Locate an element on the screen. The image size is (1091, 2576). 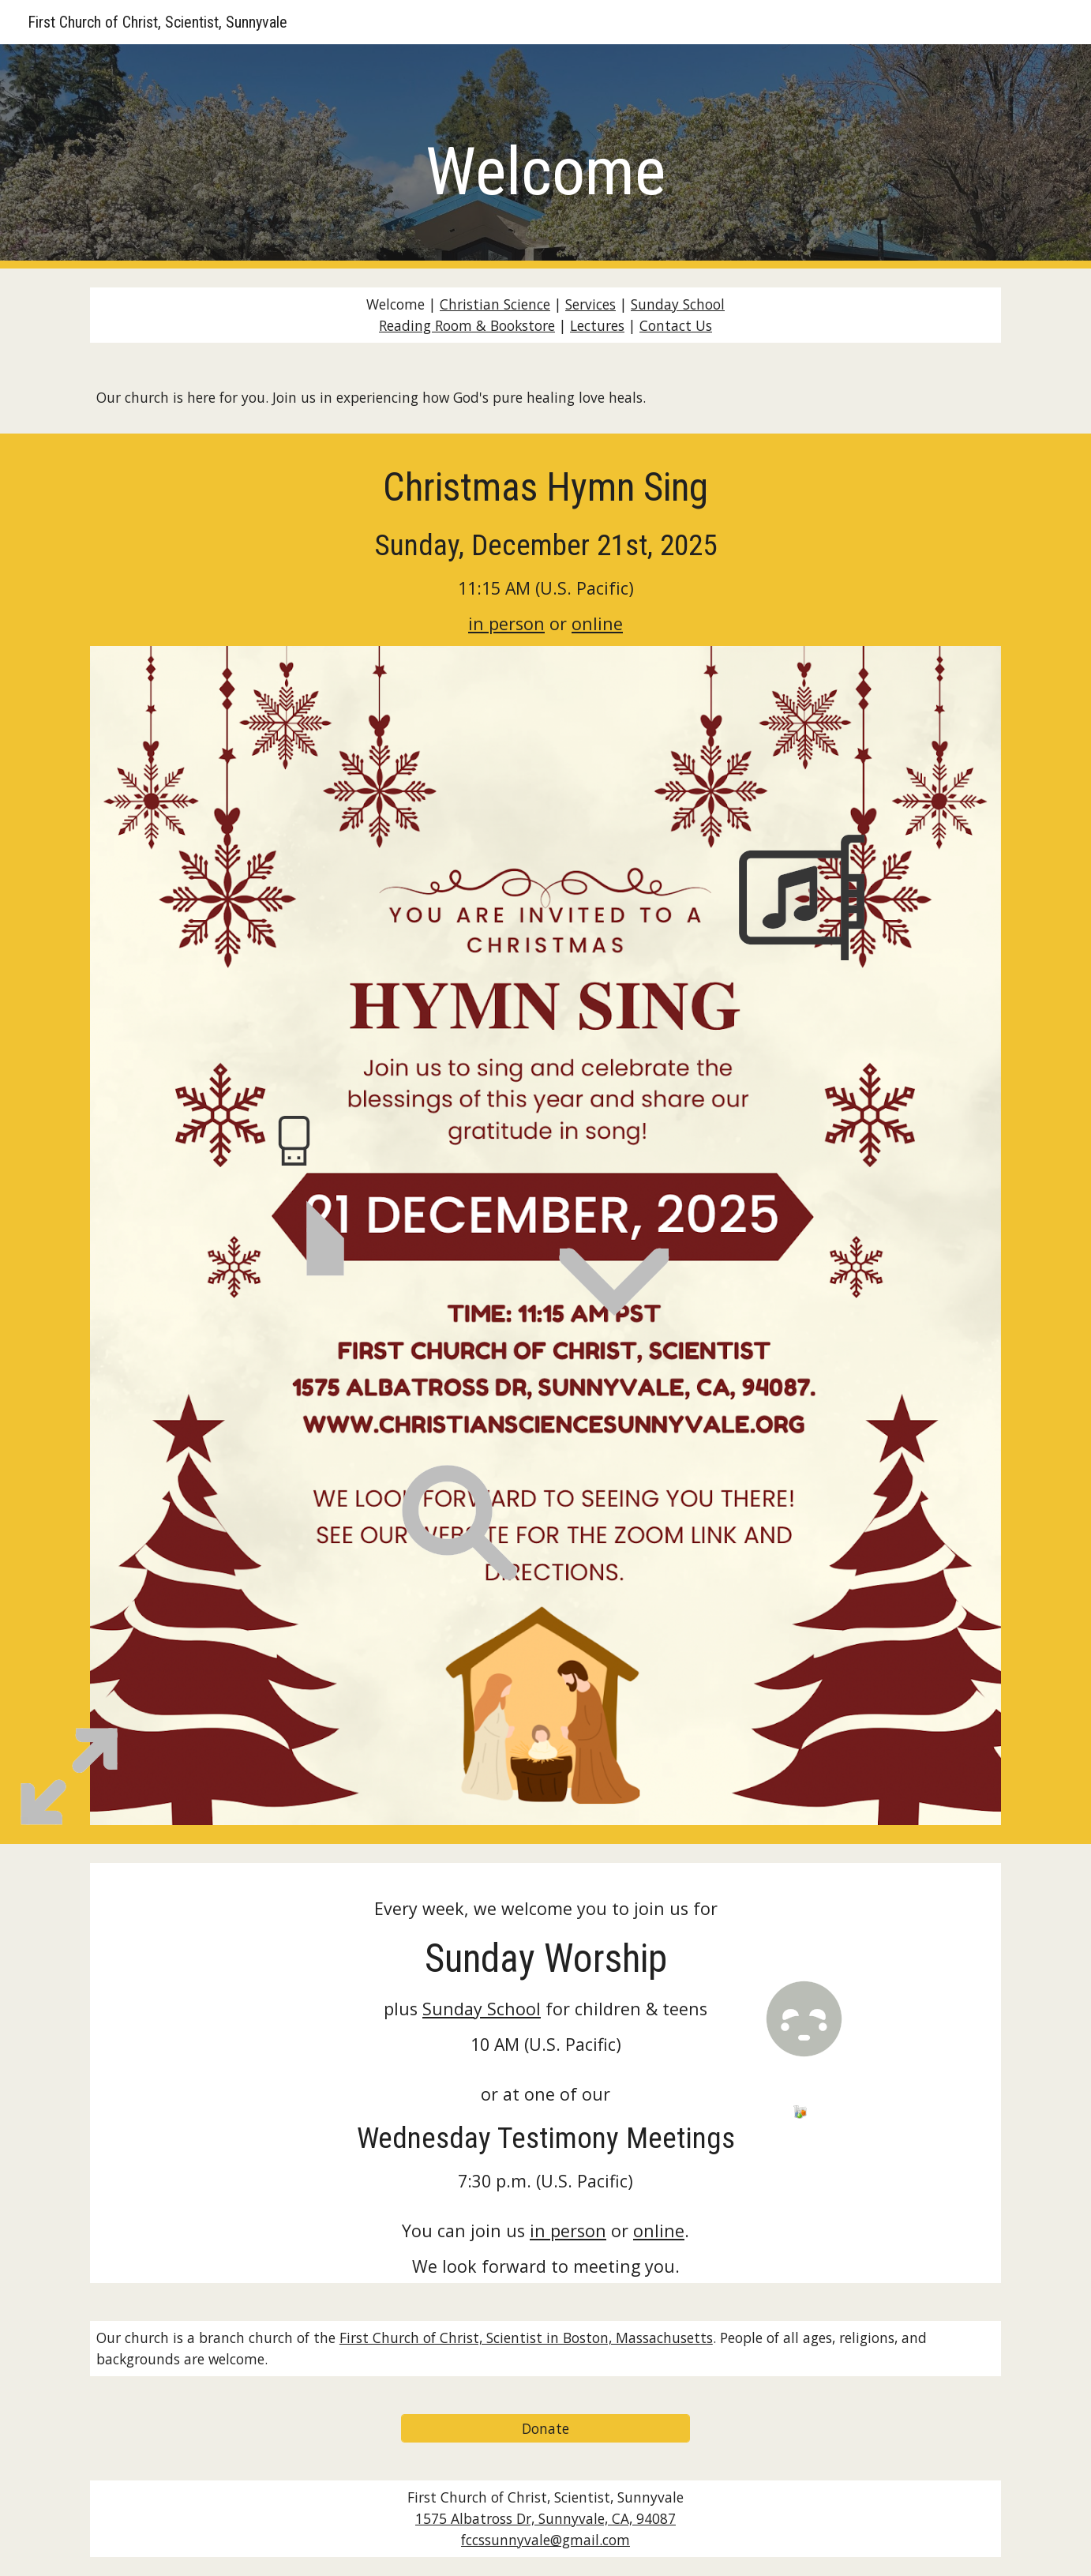
start text selection from the right side is located at coordinates (325, 1238).